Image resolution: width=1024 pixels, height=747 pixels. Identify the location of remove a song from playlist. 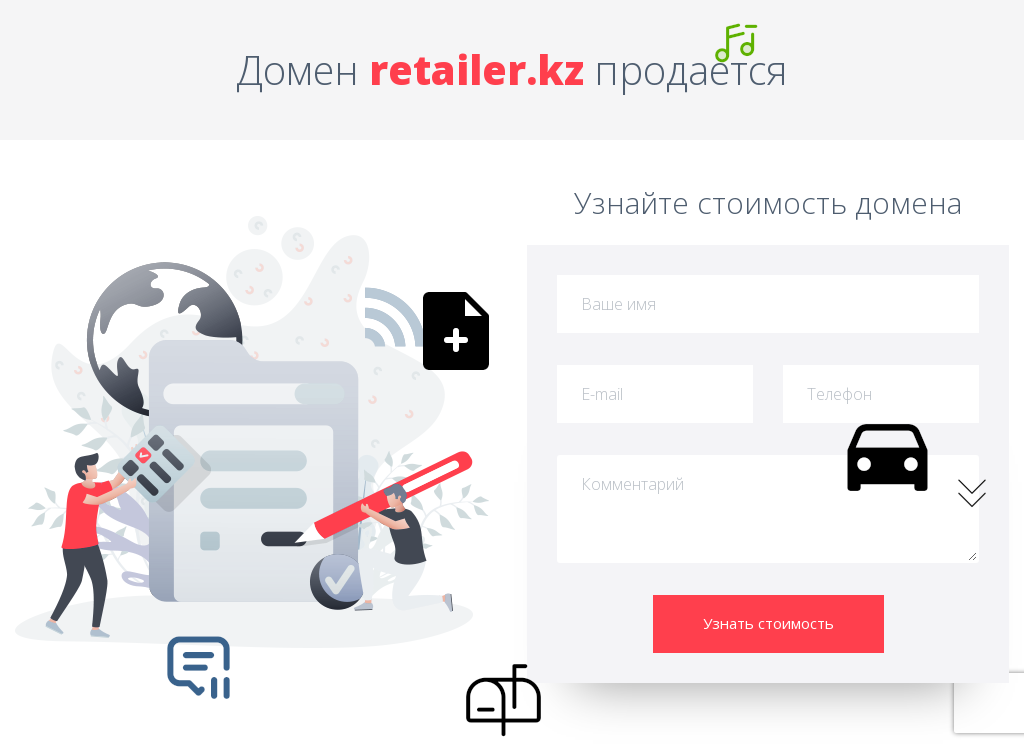
(737, 42).